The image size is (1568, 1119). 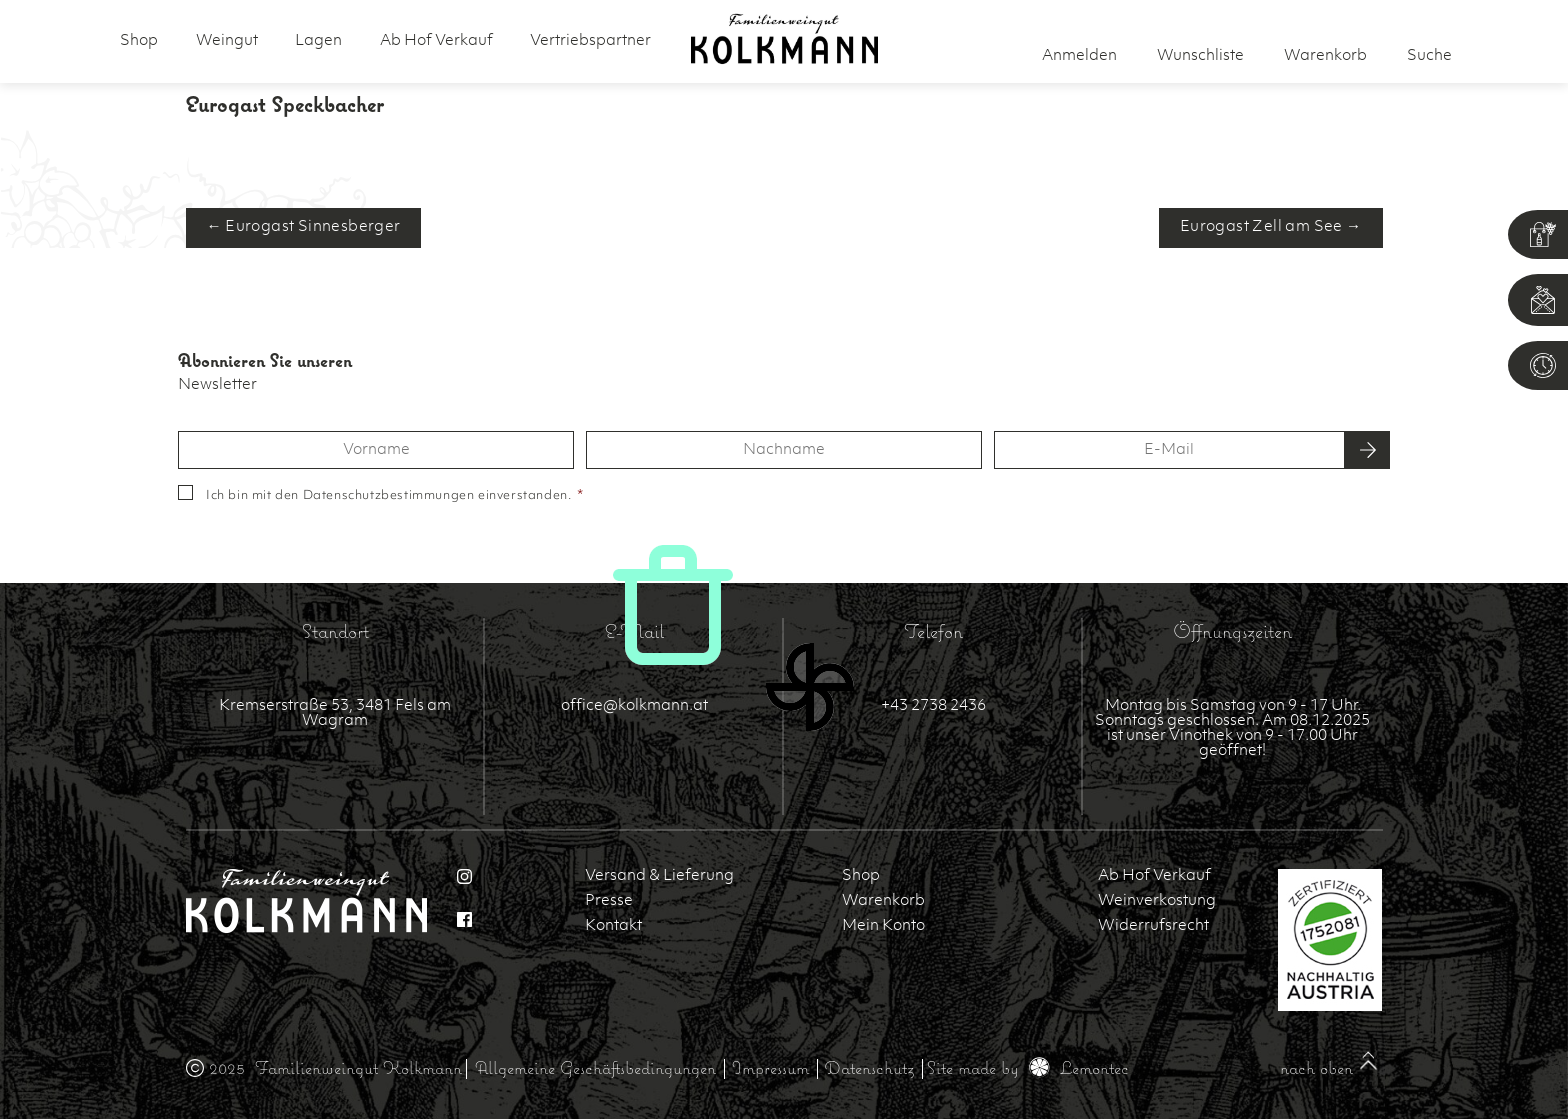 What do you see at coordinates (673, 605) in the screenshot?
I see `delete this item` at bounding box center [673, 605].